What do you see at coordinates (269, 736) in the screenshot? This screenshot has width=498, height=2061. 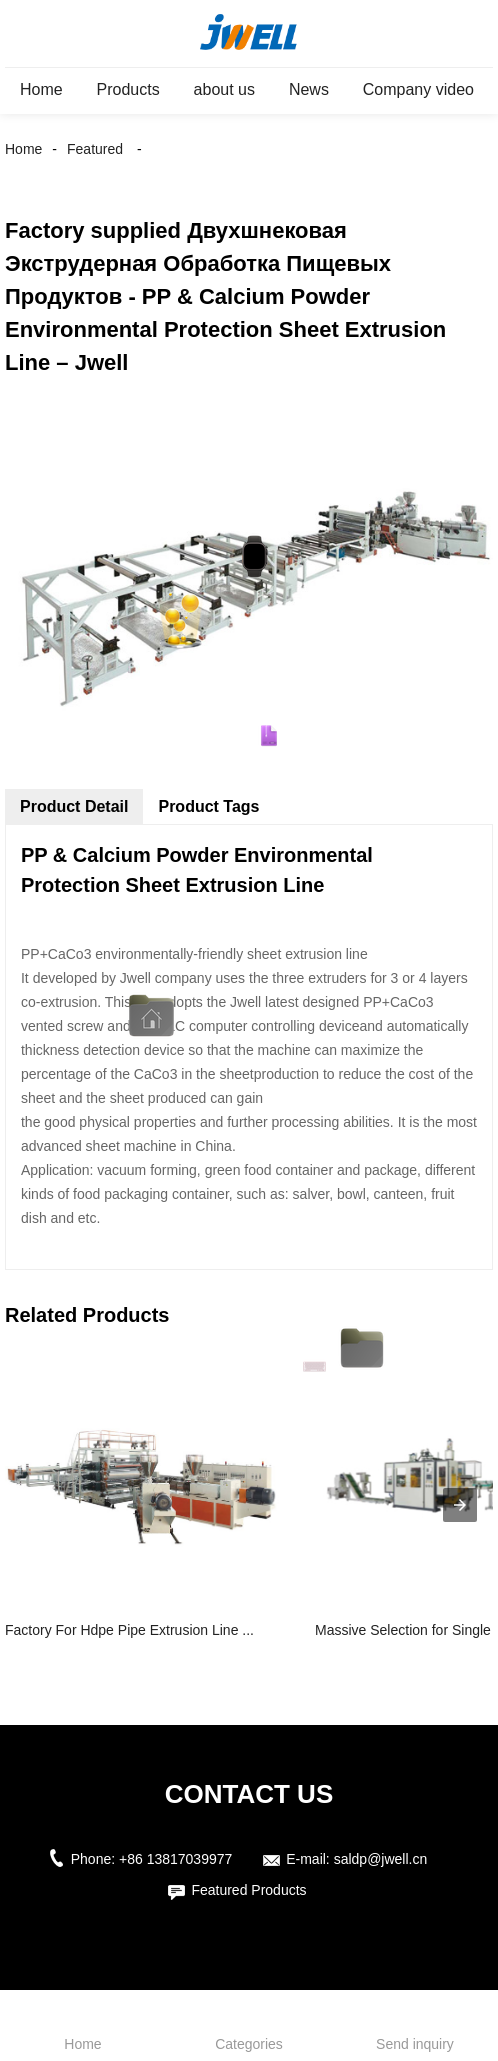 I see `a virtualbox virtual hard disk file` at bounding box center [269, 736].